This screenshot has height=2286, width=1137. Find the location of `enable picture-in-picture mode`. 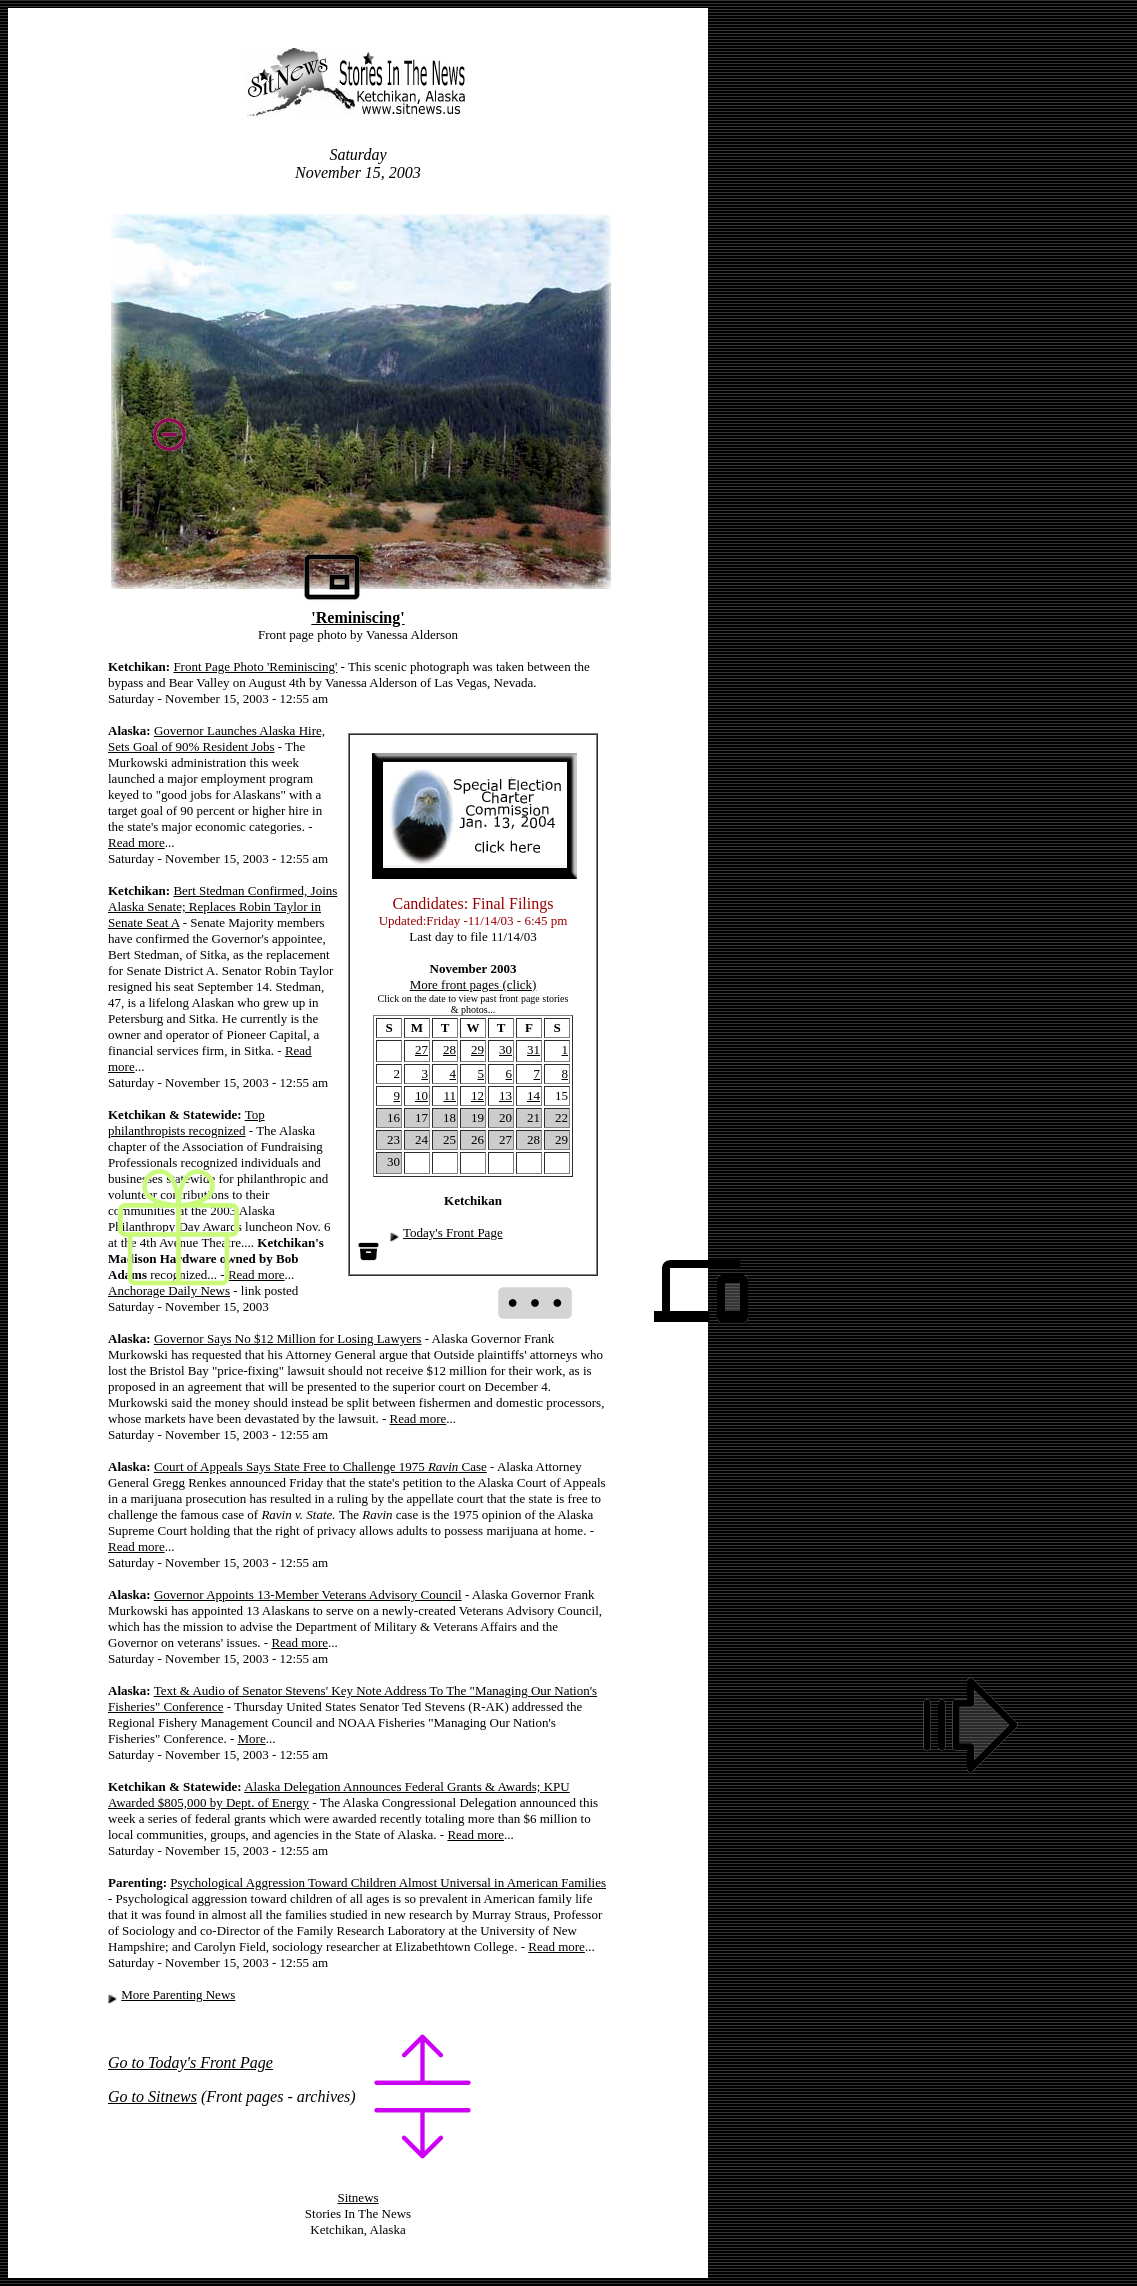

enable picture-in-picture mode is located at coordinates (332, 577).